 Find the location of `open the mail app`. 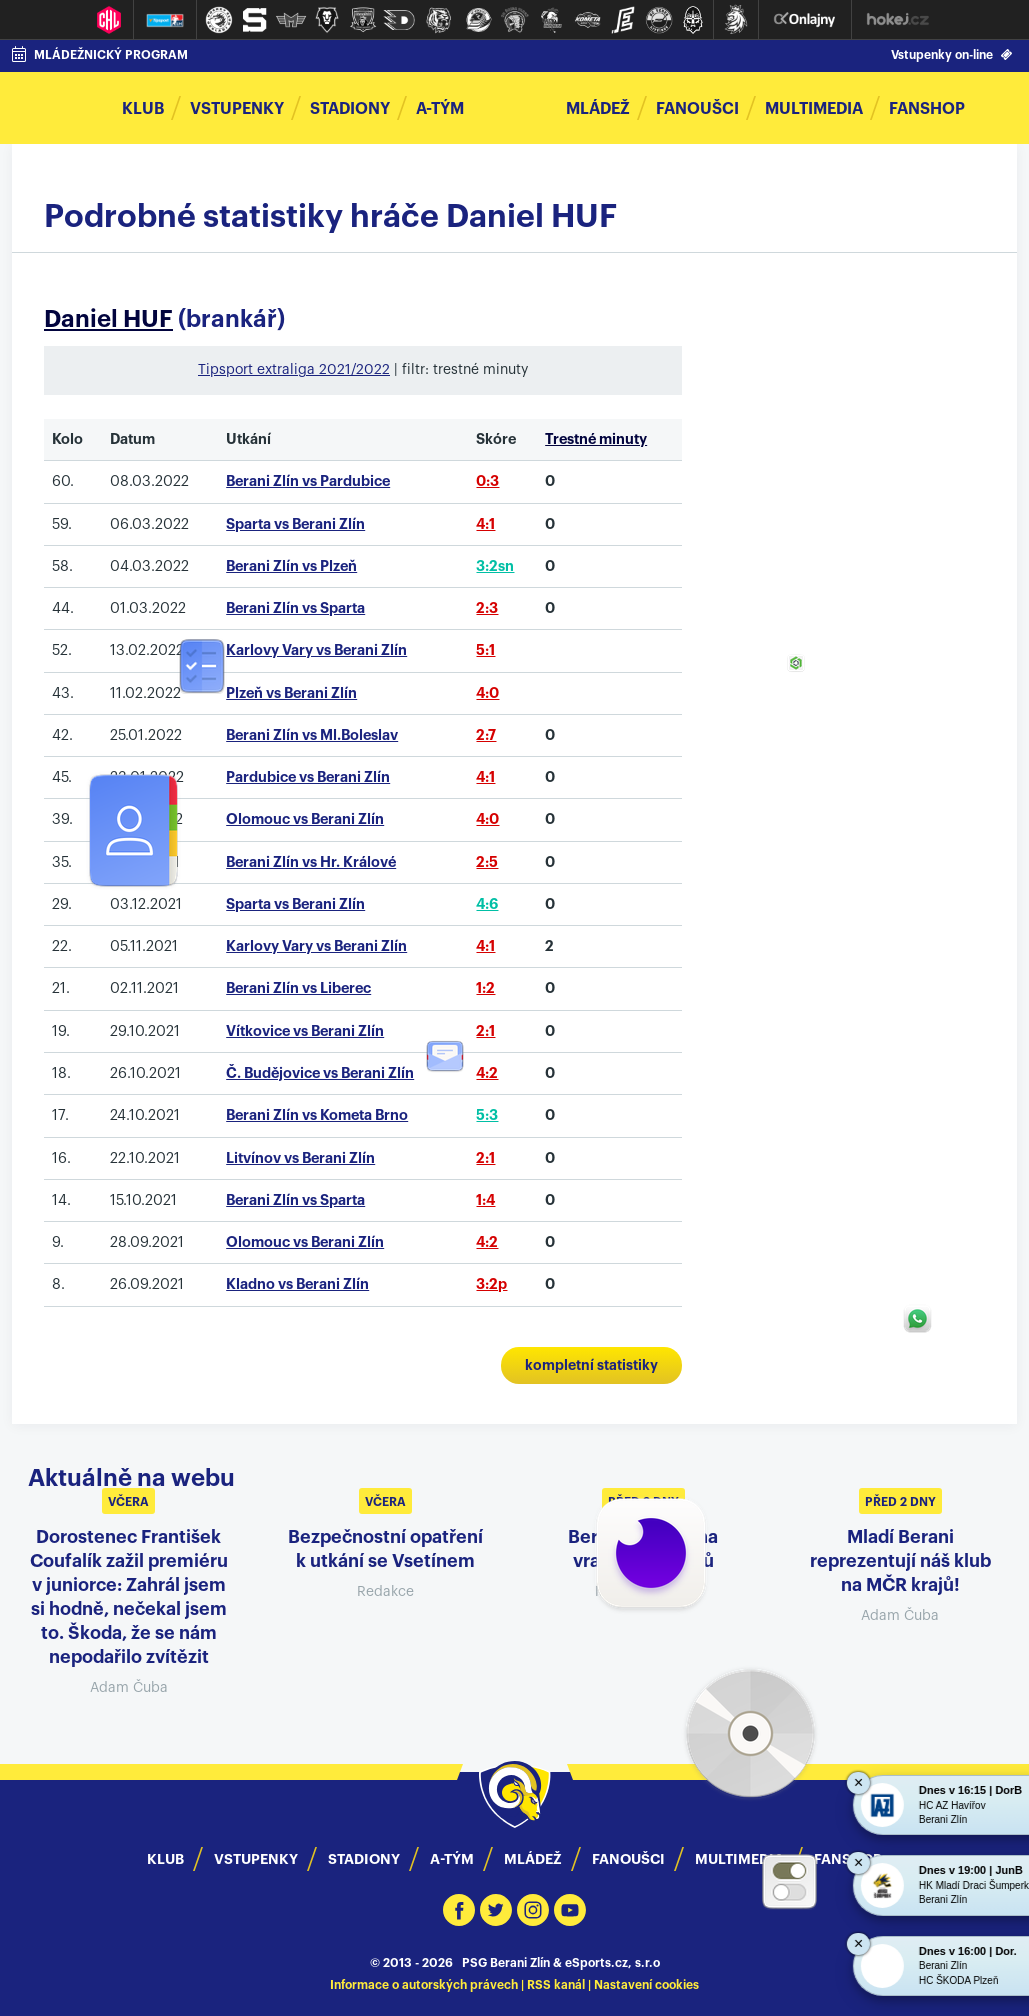

open the mail app is located at coordinates (445, 1056).